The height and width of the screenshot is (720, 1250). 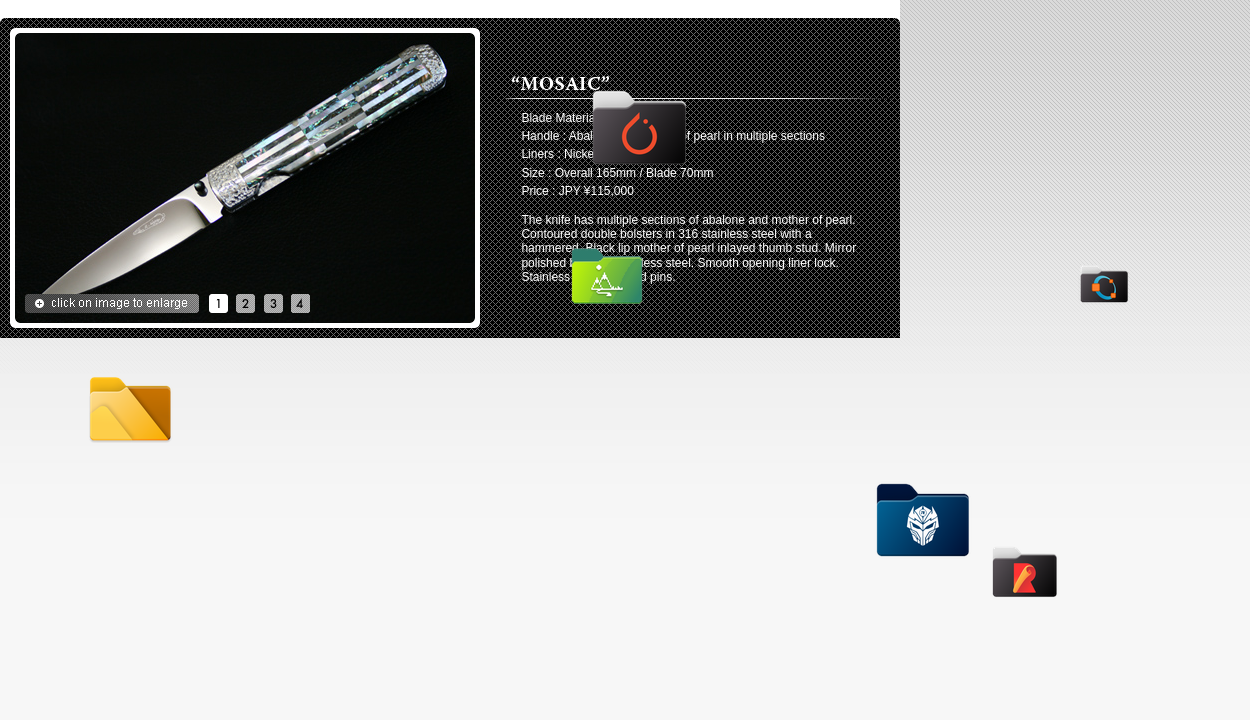 I want to click on open pytorch project folder, so click(x=639, y=130).